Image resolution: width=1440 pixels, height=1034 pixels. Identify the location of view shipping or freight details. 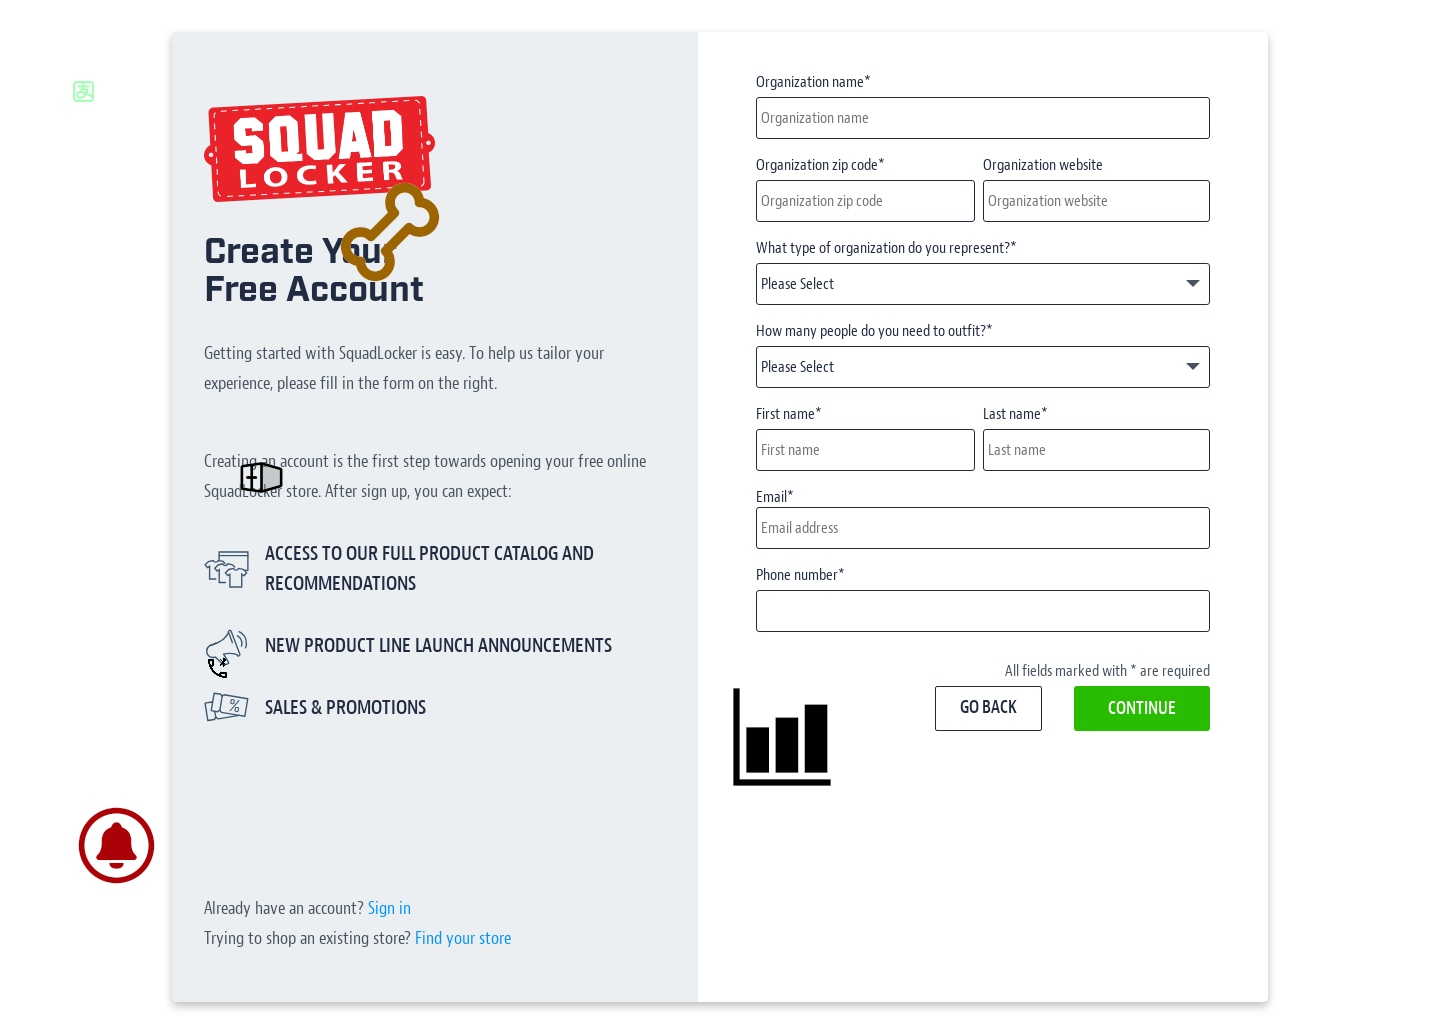
(261, 477).